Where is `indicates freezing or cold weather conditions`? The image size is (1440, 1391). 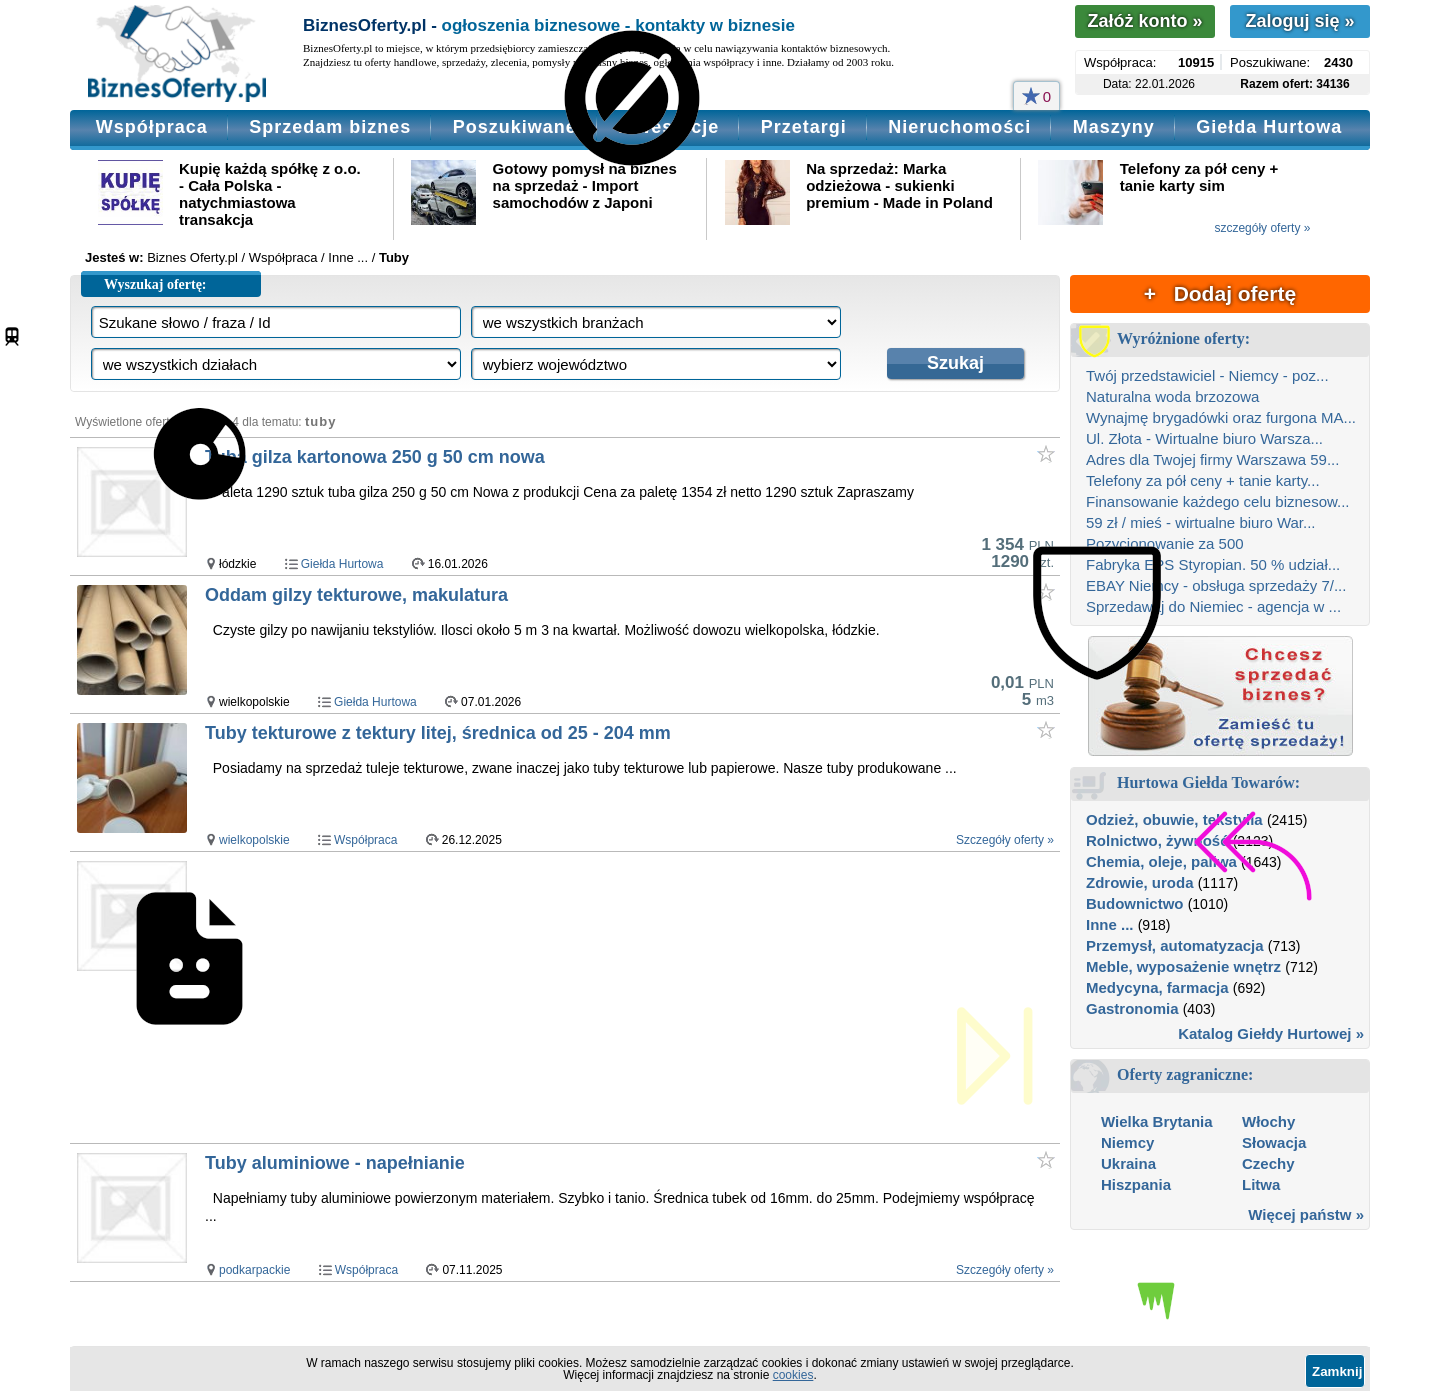 indicates freezing or cold weather conditions is located at coordinates (1156, 1301).